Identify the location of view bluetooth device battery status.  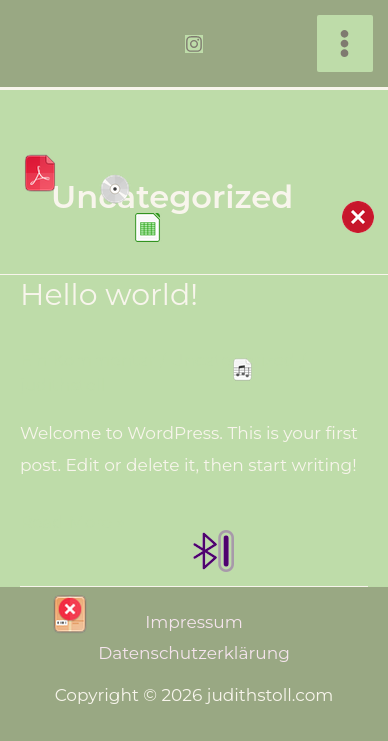
(213, 551).